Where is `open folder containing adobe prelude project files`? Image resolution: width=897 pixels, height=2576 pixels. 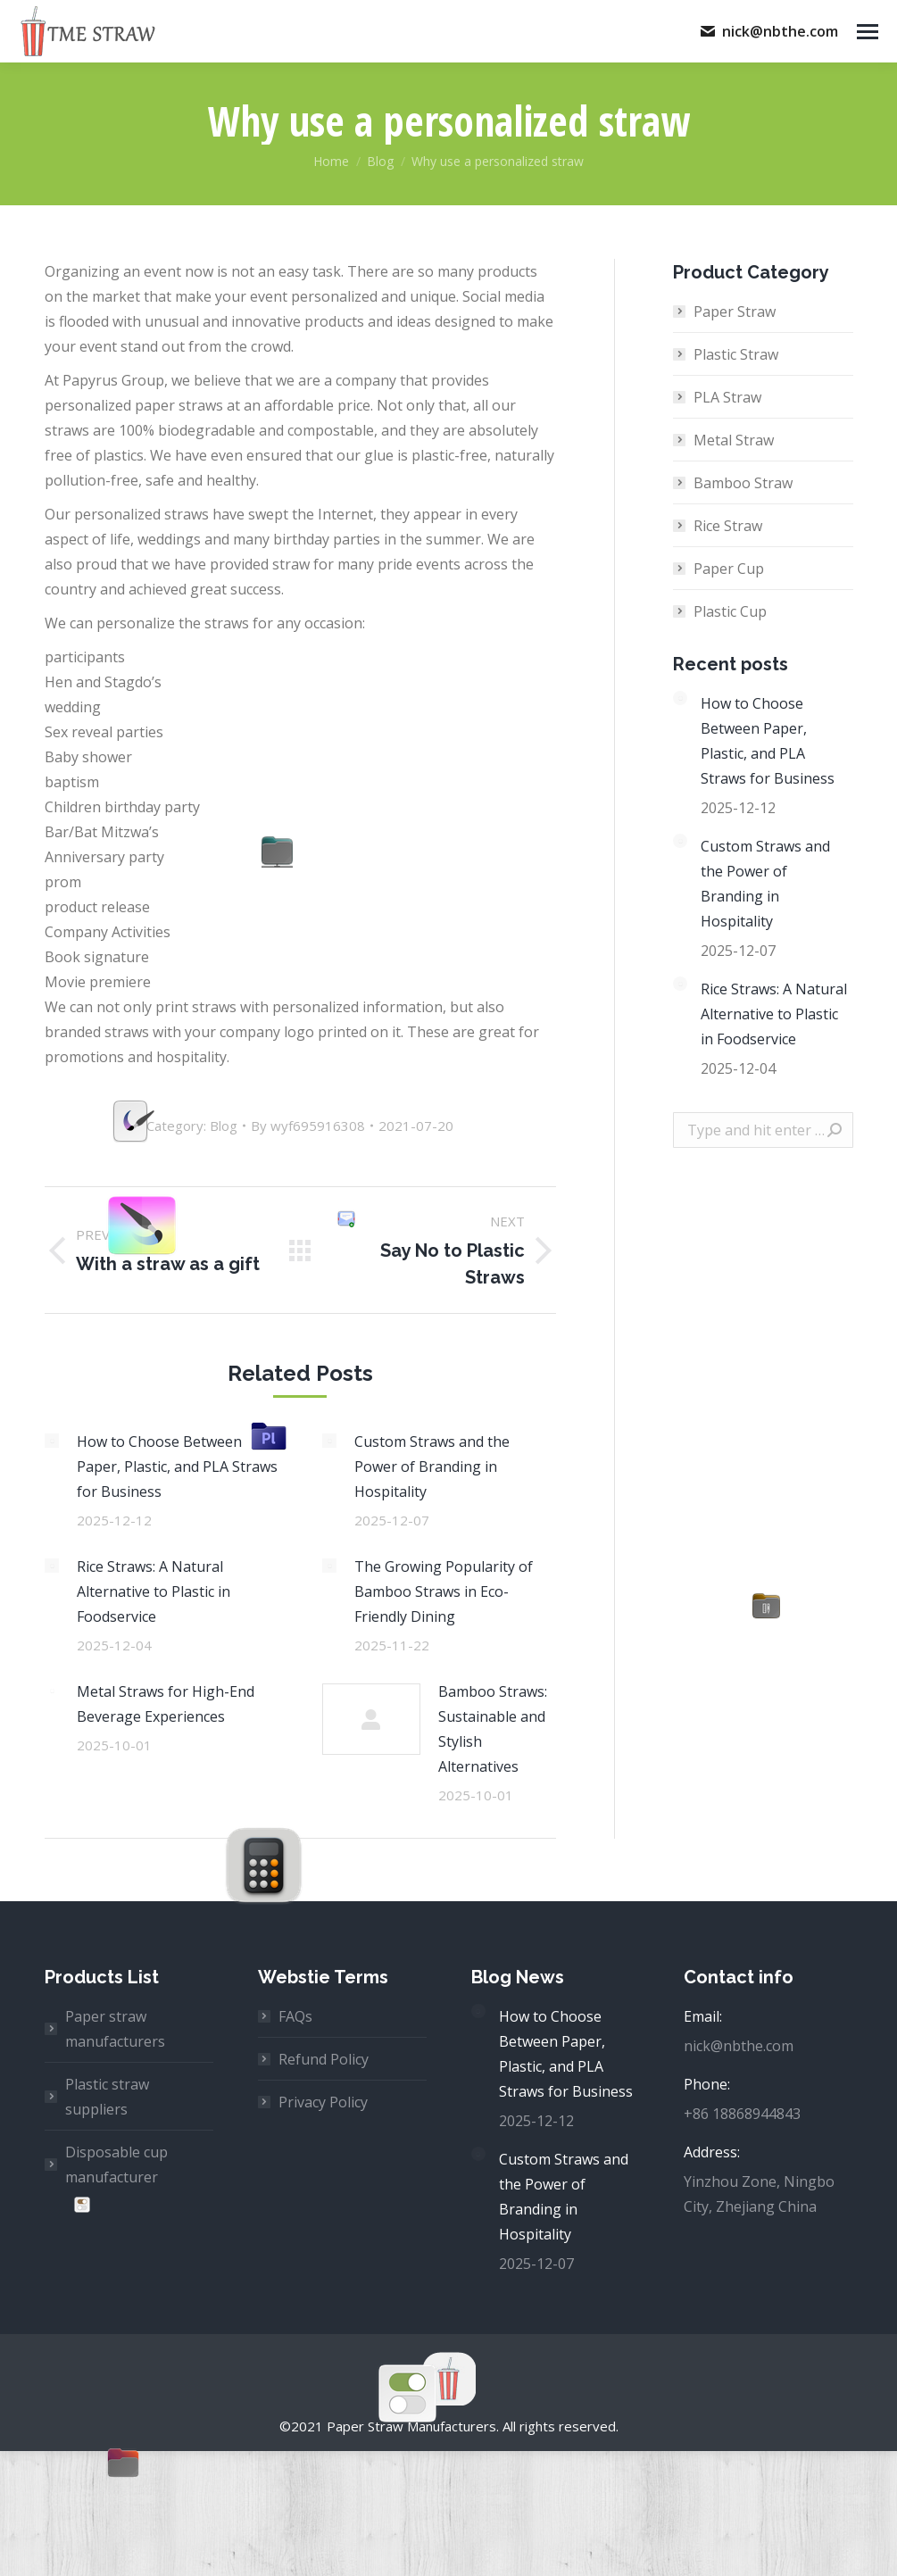
open folder containing adobe prelude project files is located at coordinates (269, 1437).